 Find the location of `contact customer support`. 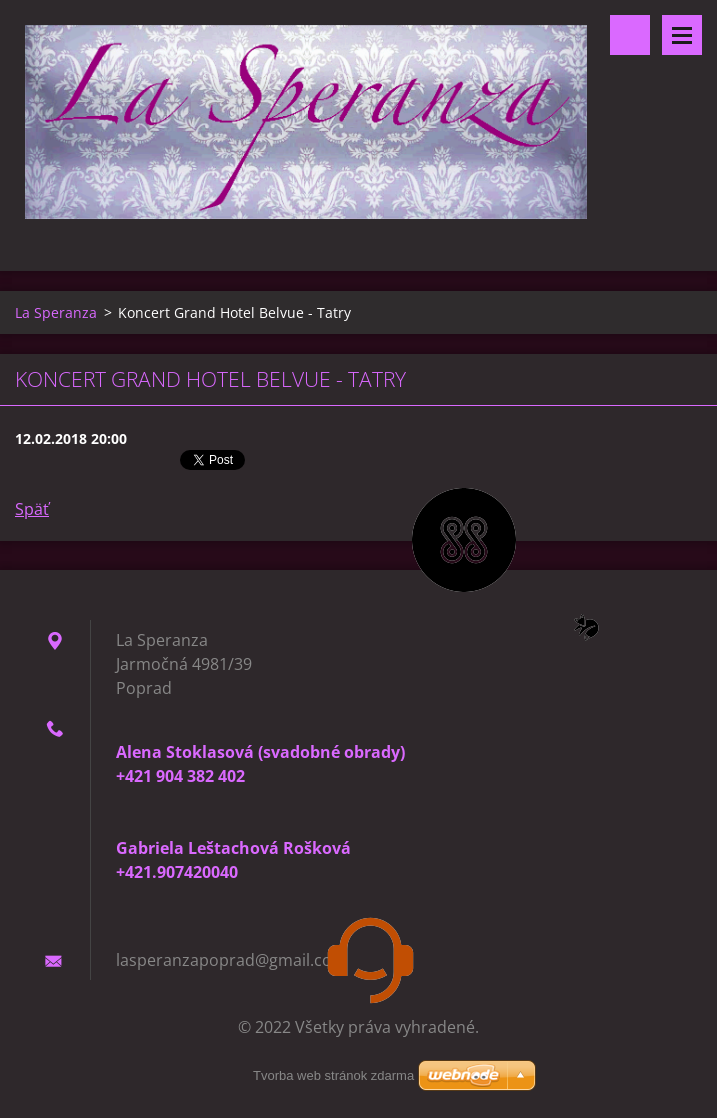

contact customer support is located at coordinates (370, 960).